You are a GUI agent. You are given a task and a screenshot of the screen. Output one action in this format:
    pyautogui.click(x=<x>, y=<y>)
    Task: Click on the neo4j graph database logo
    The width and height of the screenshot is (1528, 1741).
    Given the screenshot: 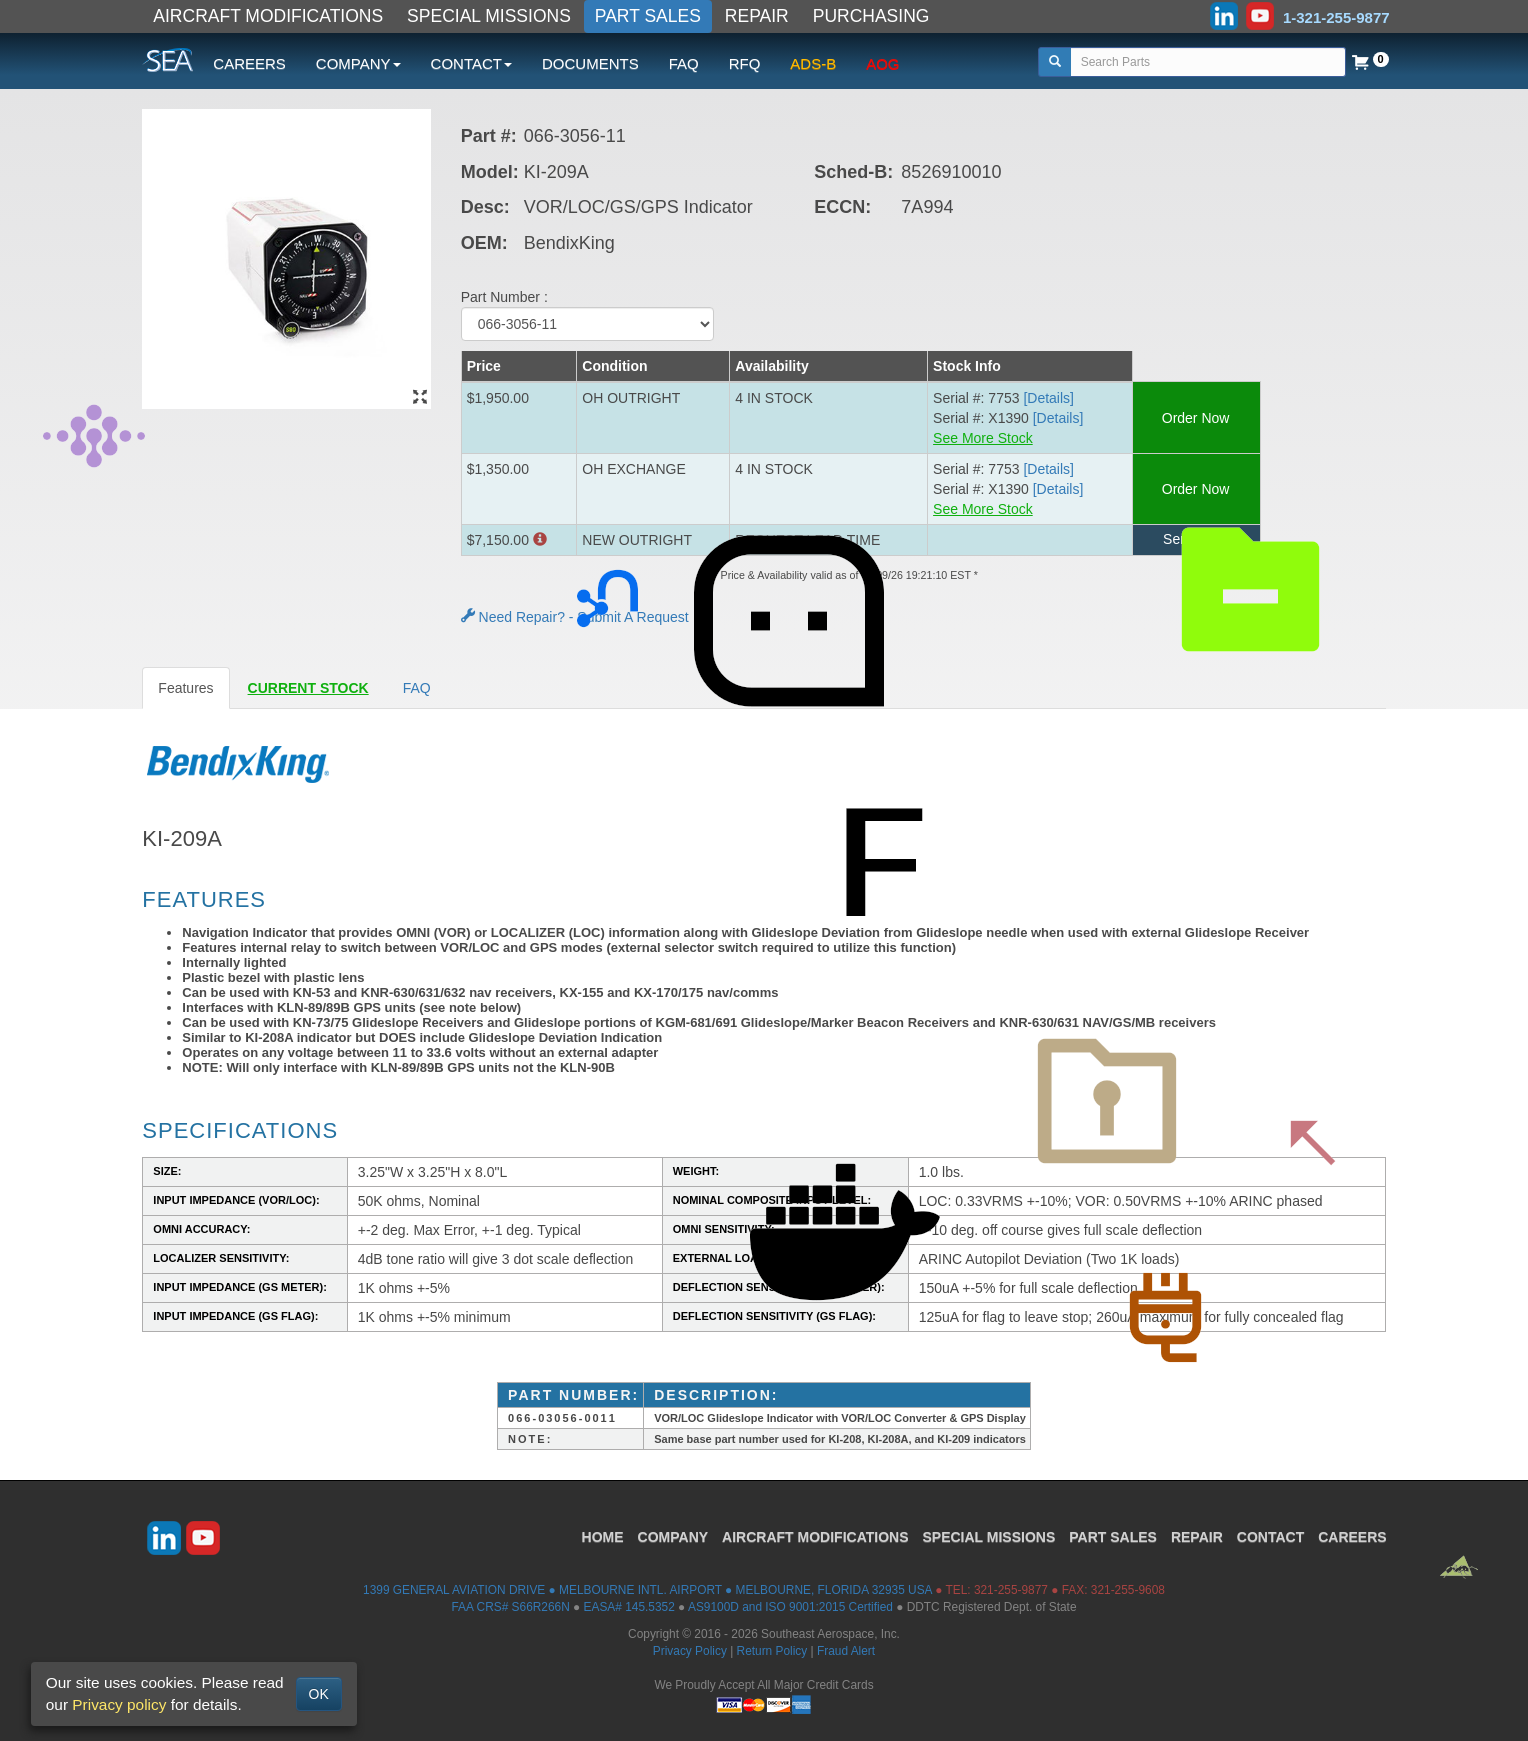 What is the action you would take?
    pyautogui.click(x=607, y=598)
    